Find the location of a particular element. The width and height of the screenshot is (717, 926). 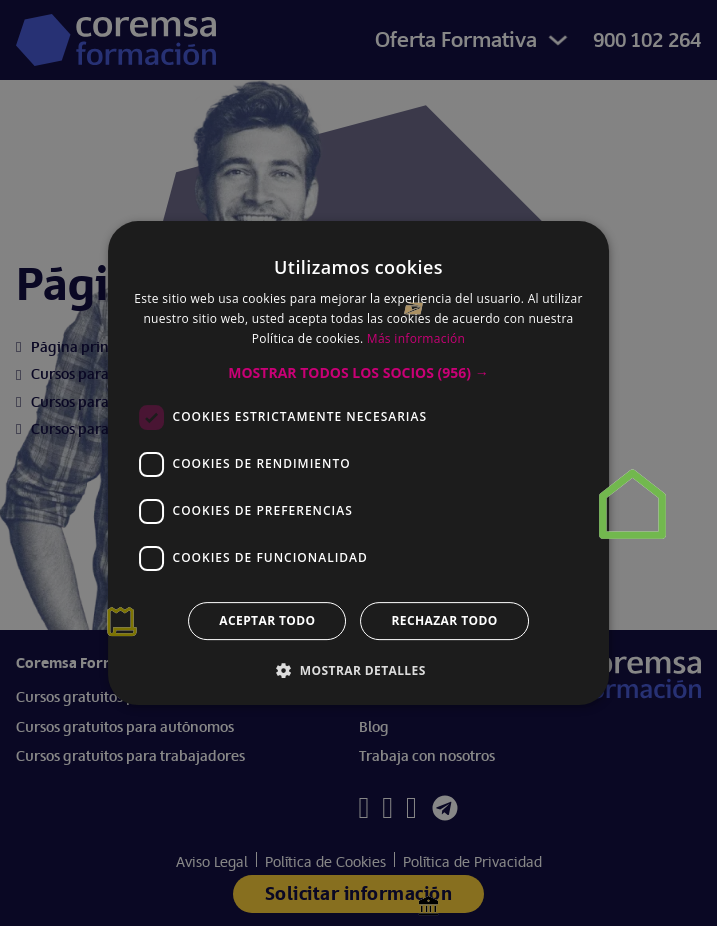

navigate to home screen is located at coordinates (632, 505).